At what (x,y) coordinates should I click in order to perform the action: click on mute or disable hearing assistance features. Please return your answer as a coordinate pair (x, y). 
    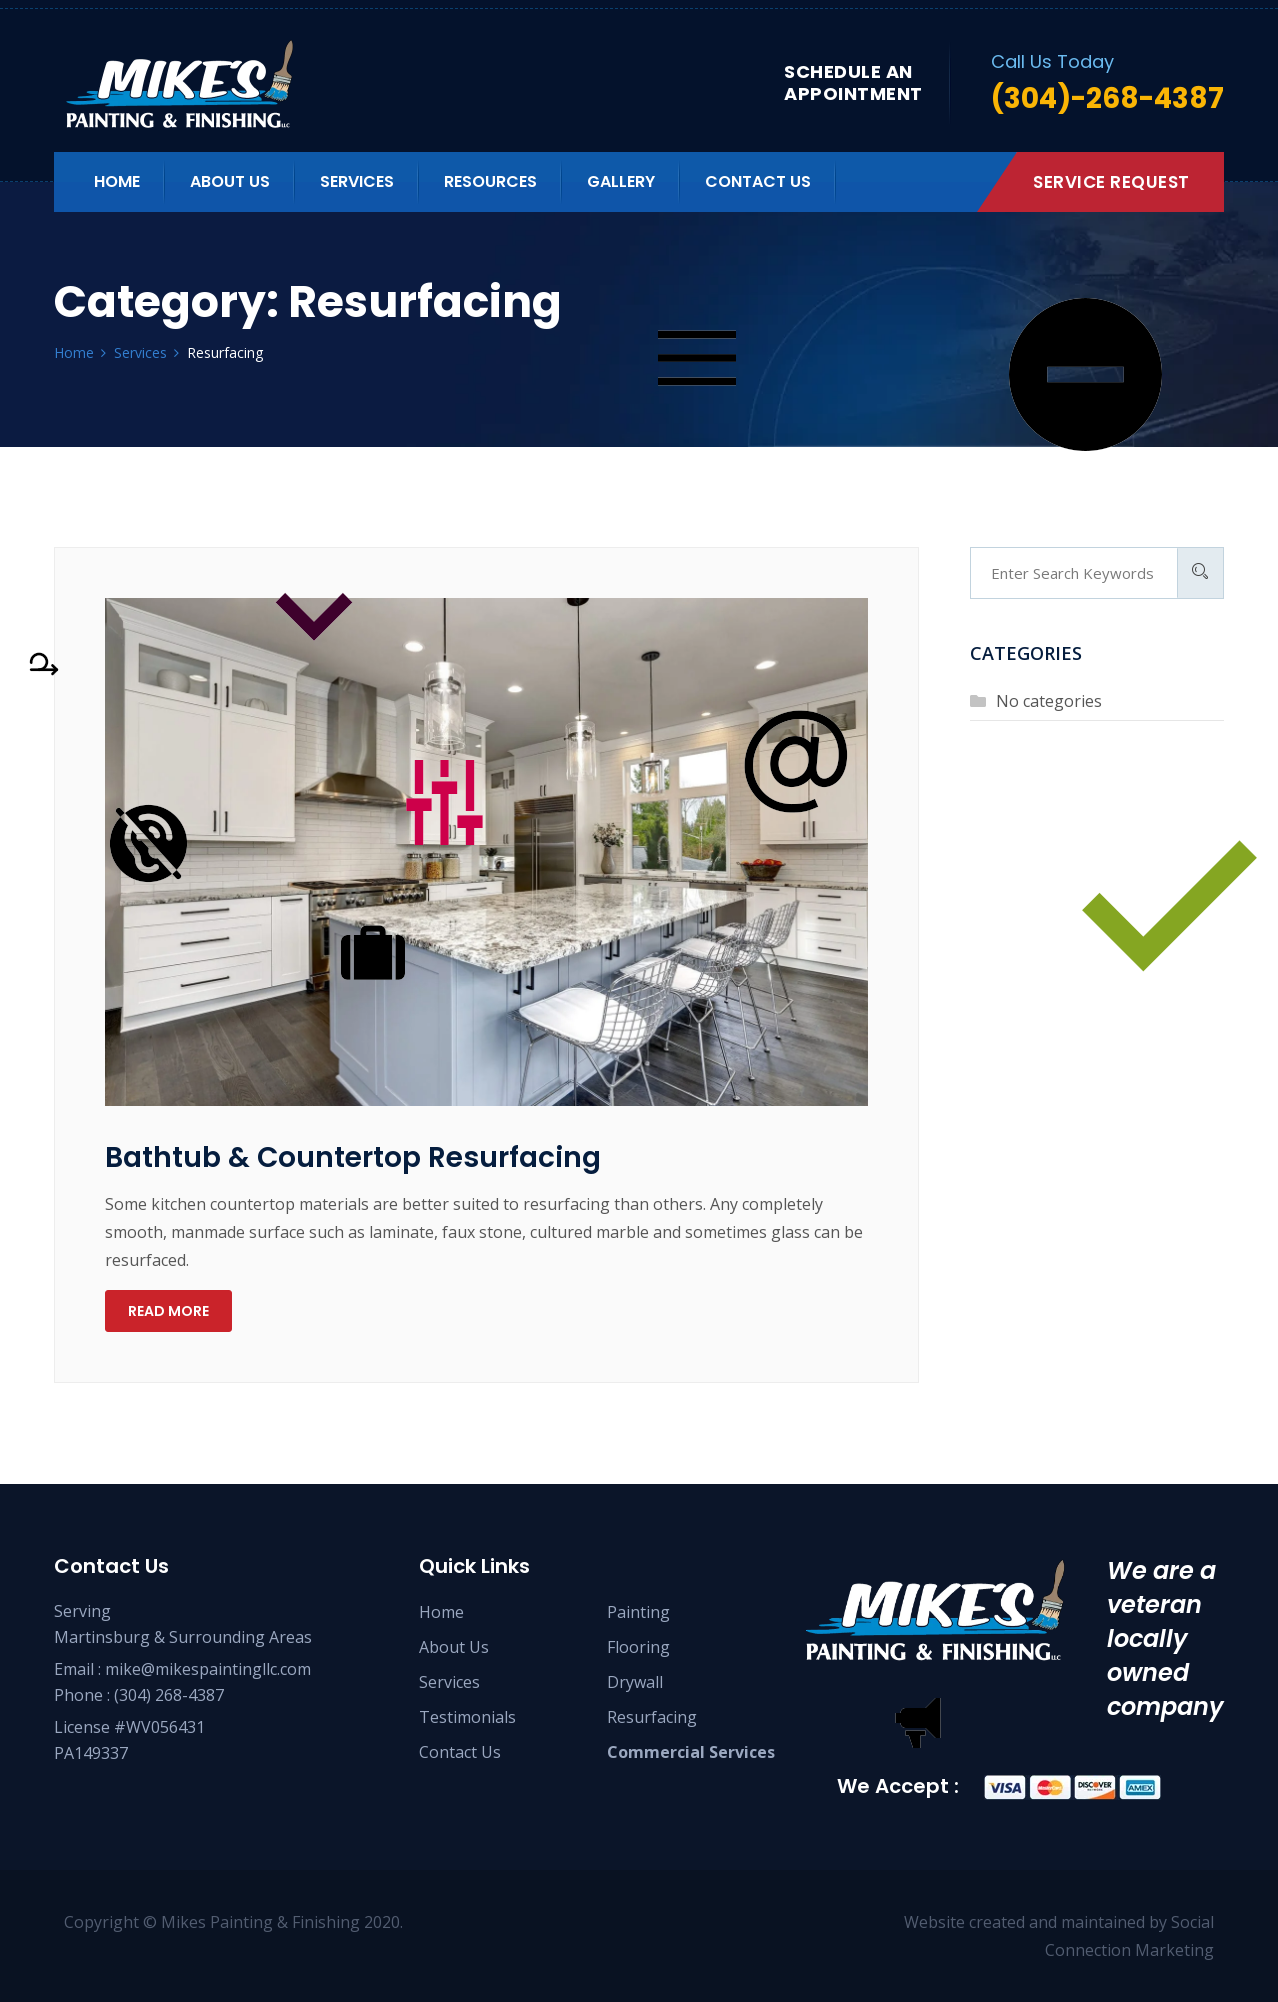
    Looking at the image, I should click on (148, 843).